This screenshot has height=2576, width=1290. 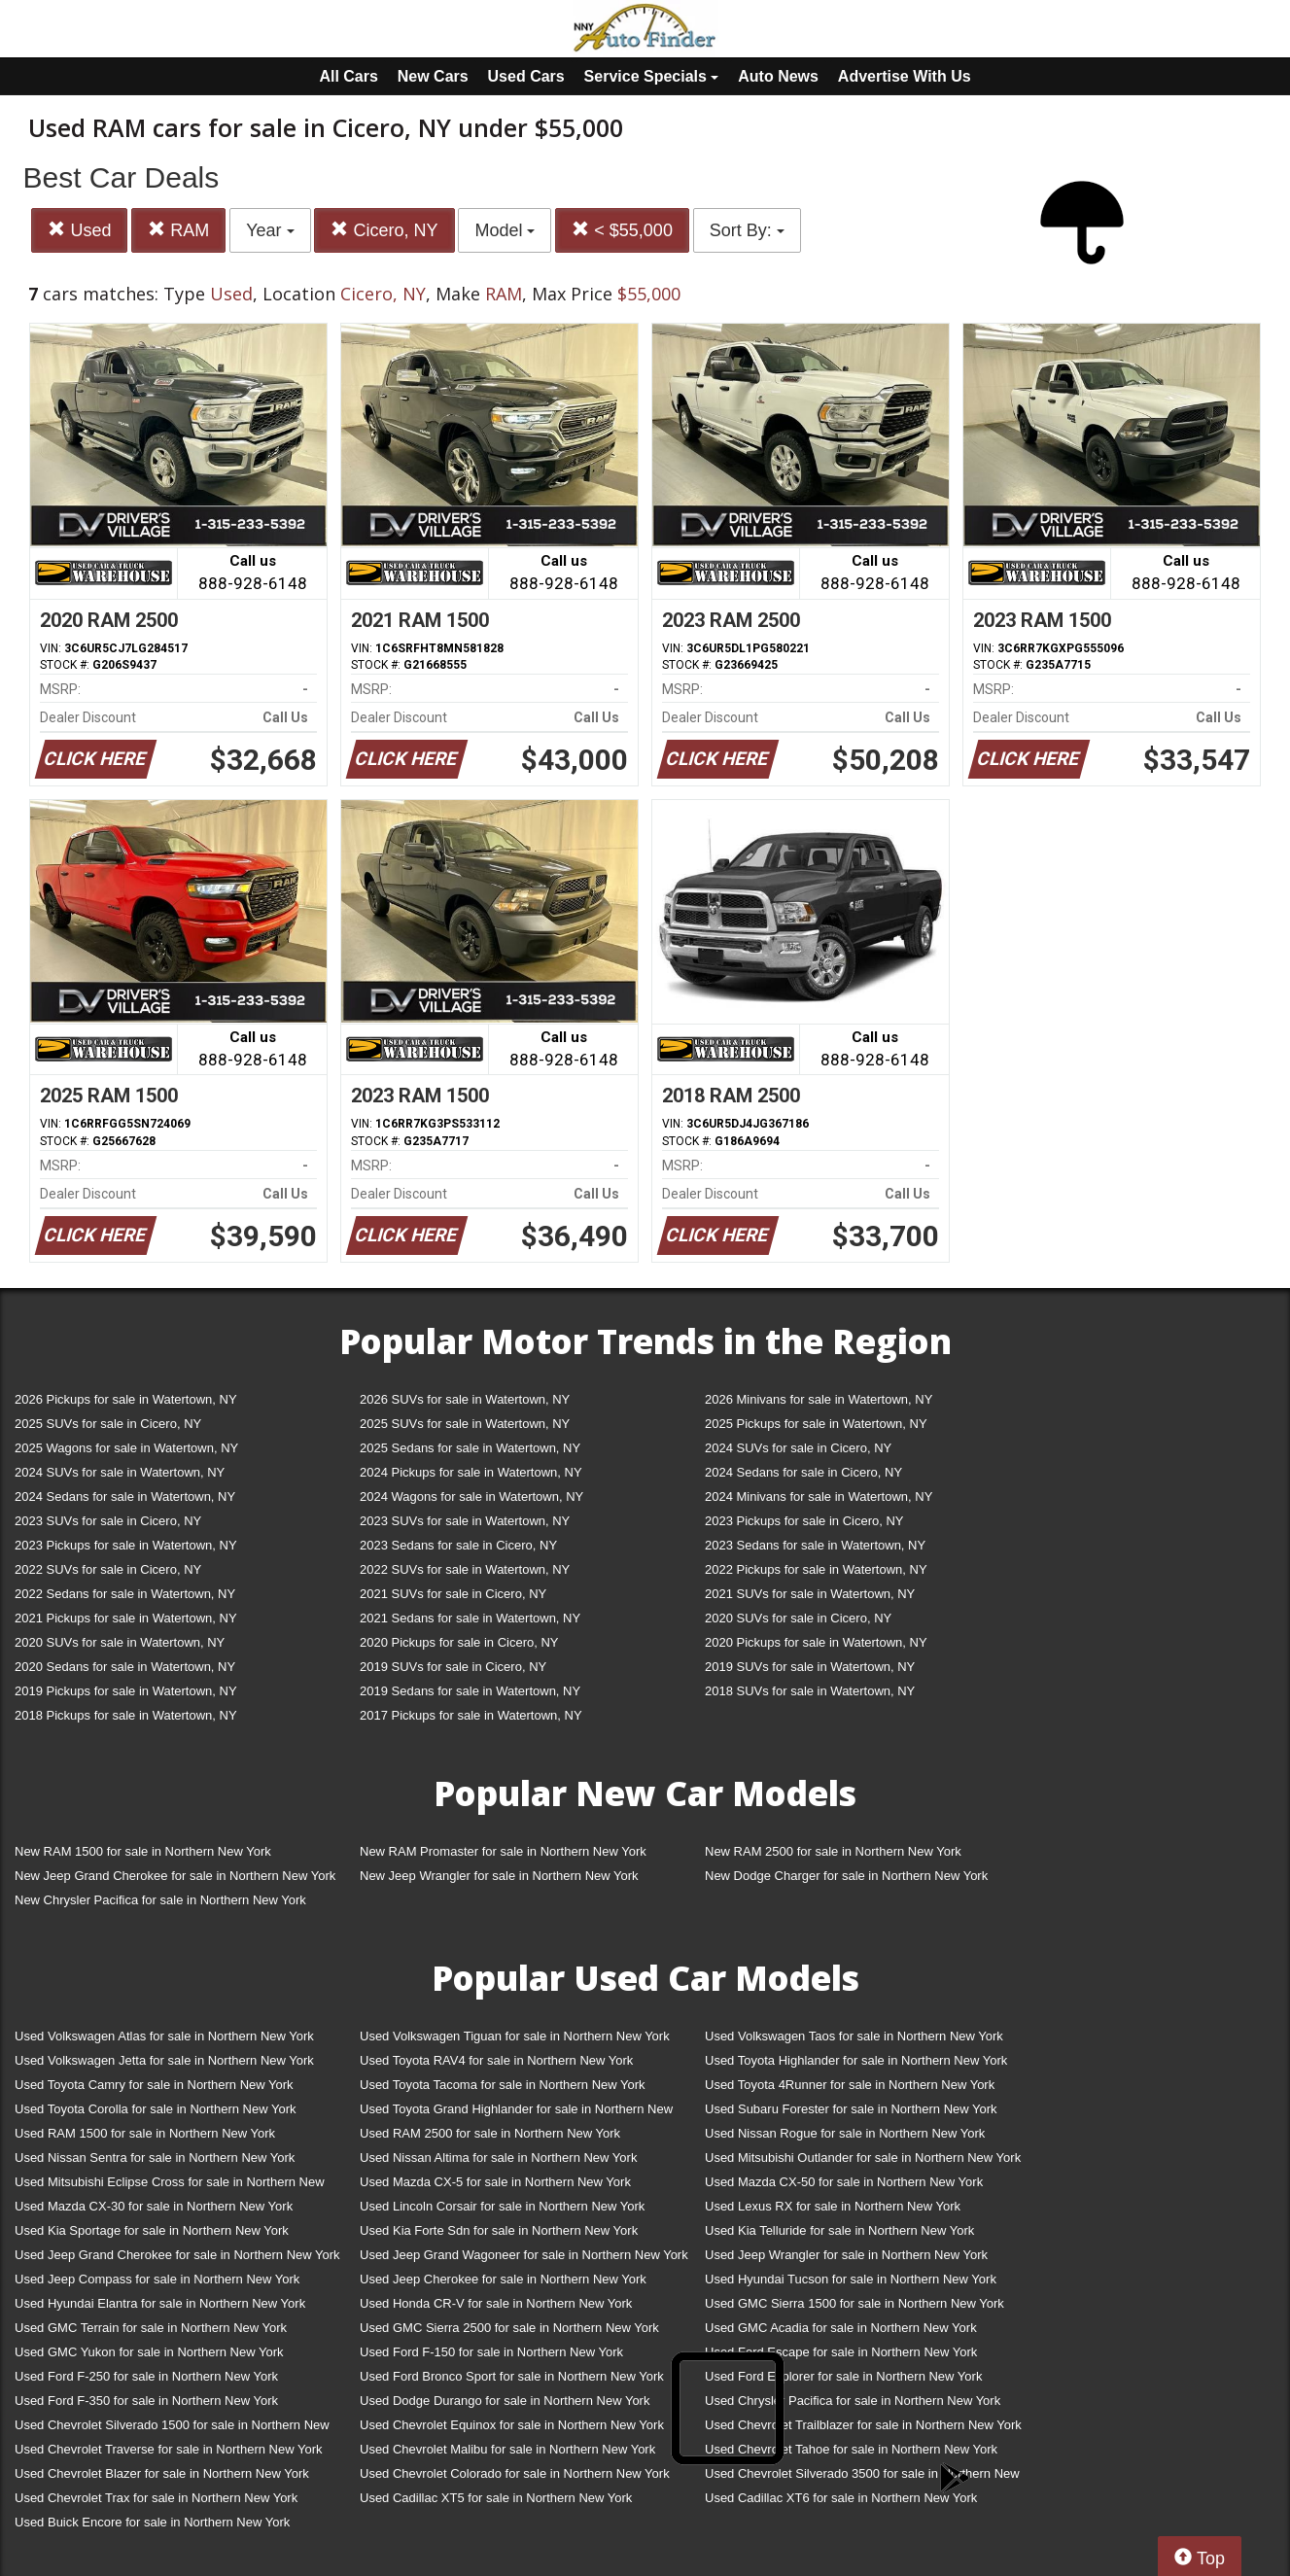 I want to click on view weather protection or rain forecast, so click(x=1082, y=223).